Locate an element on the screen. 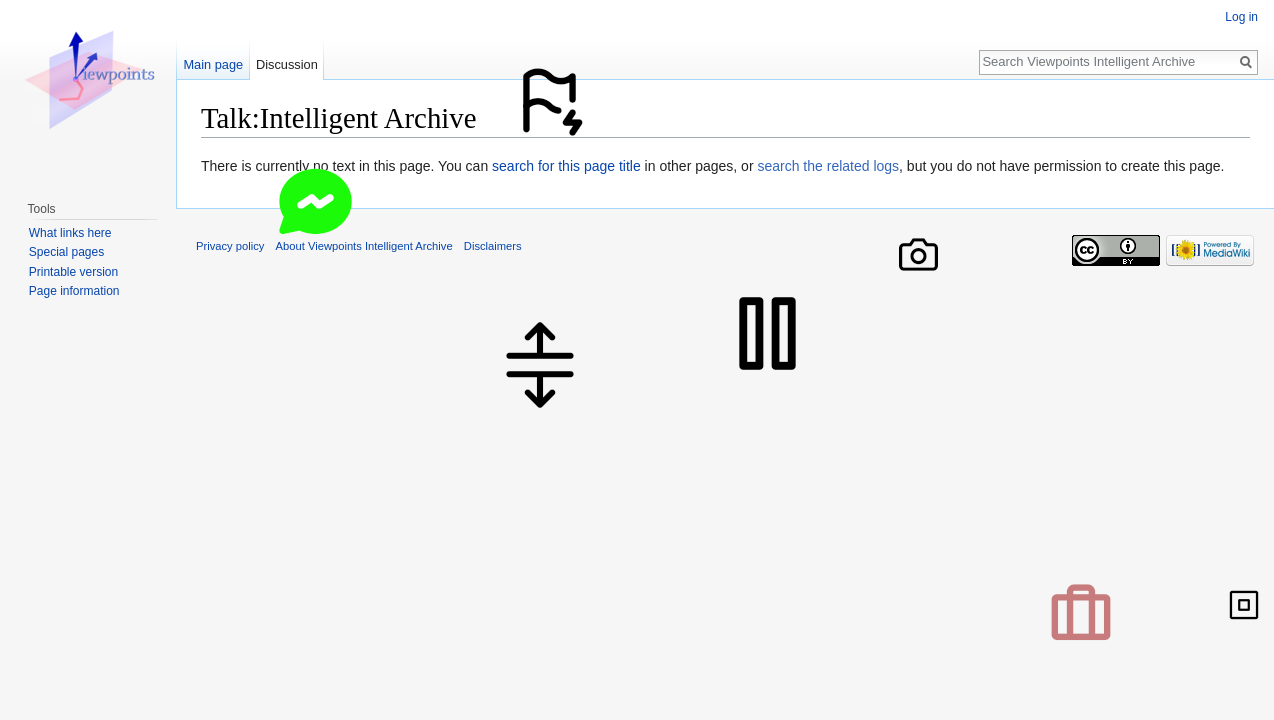 The width and height of the screenshot is (1274, 720). take a photo is located at coordinates (918, 254).